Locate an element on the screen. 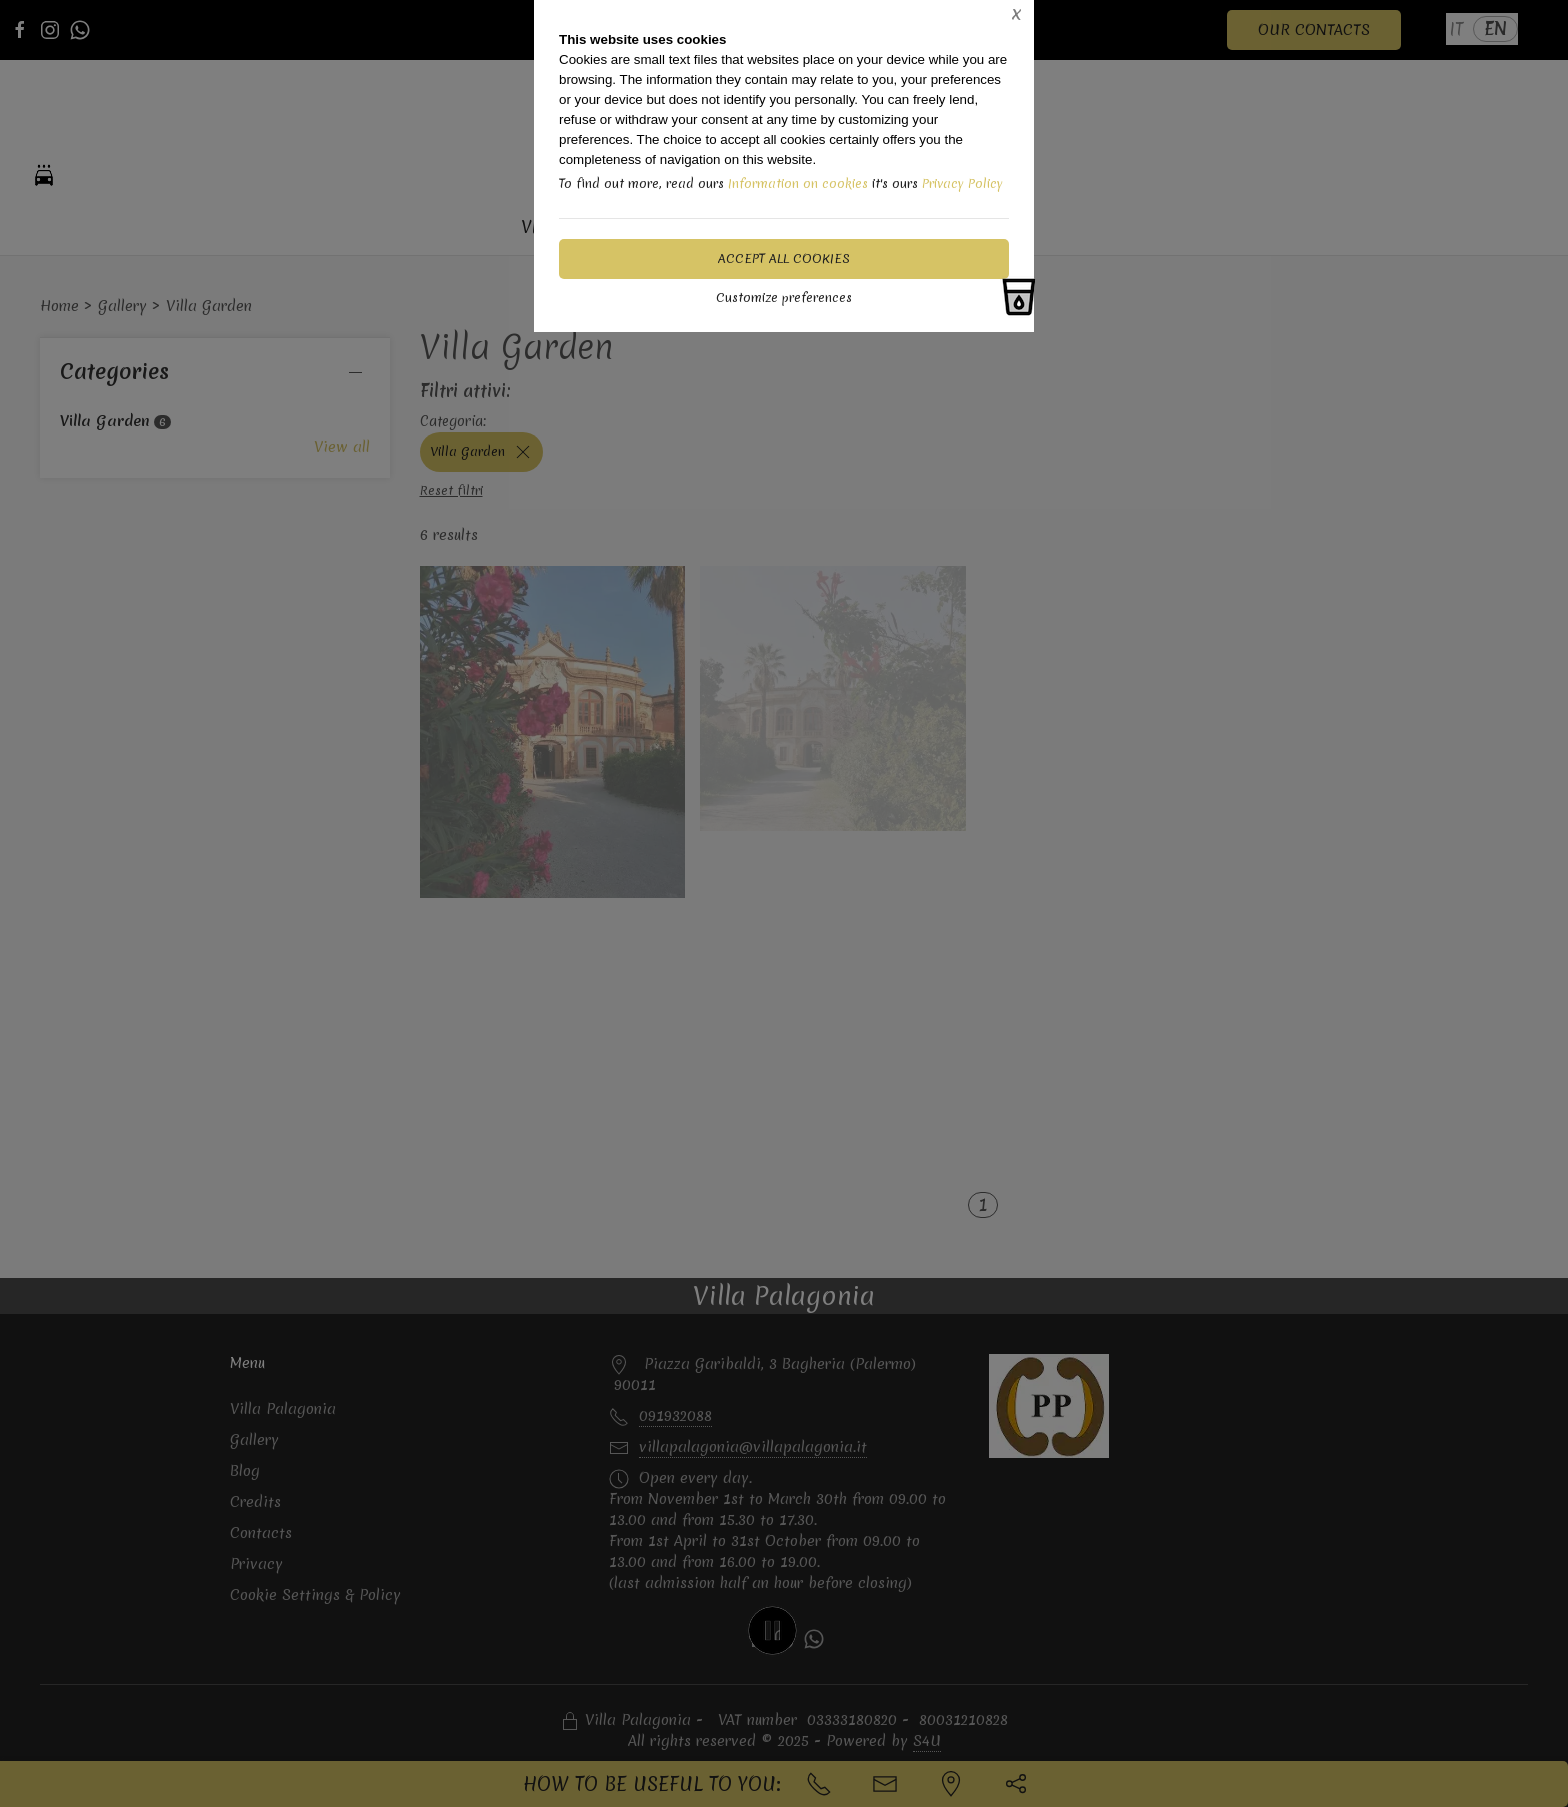  find nearby car wash locations is located at coordinates (44, 175).